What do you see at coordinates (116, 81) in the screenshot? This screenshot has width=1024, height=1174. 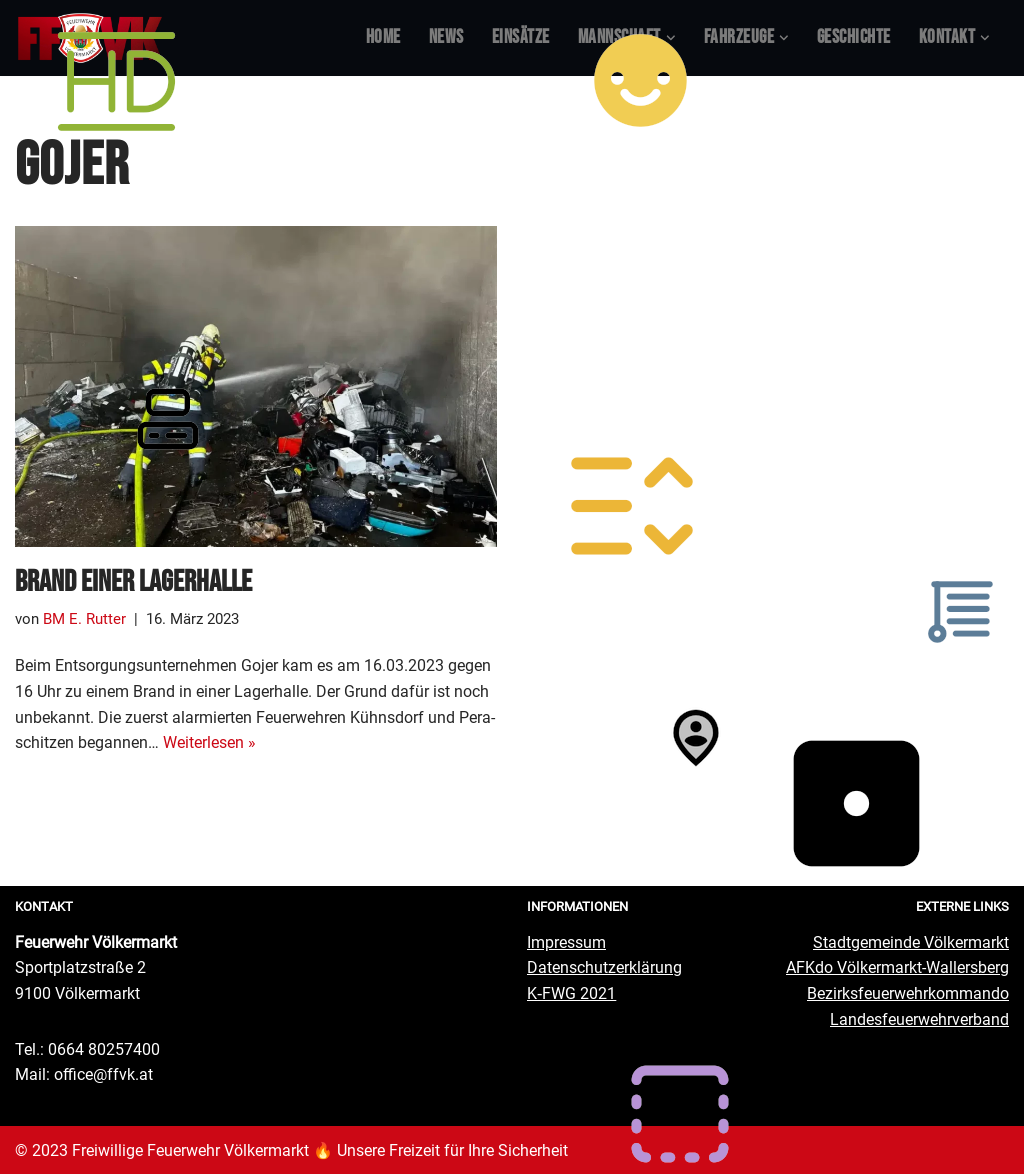 I see `indicates high-definition video quality` at bounding box center [116, 81].